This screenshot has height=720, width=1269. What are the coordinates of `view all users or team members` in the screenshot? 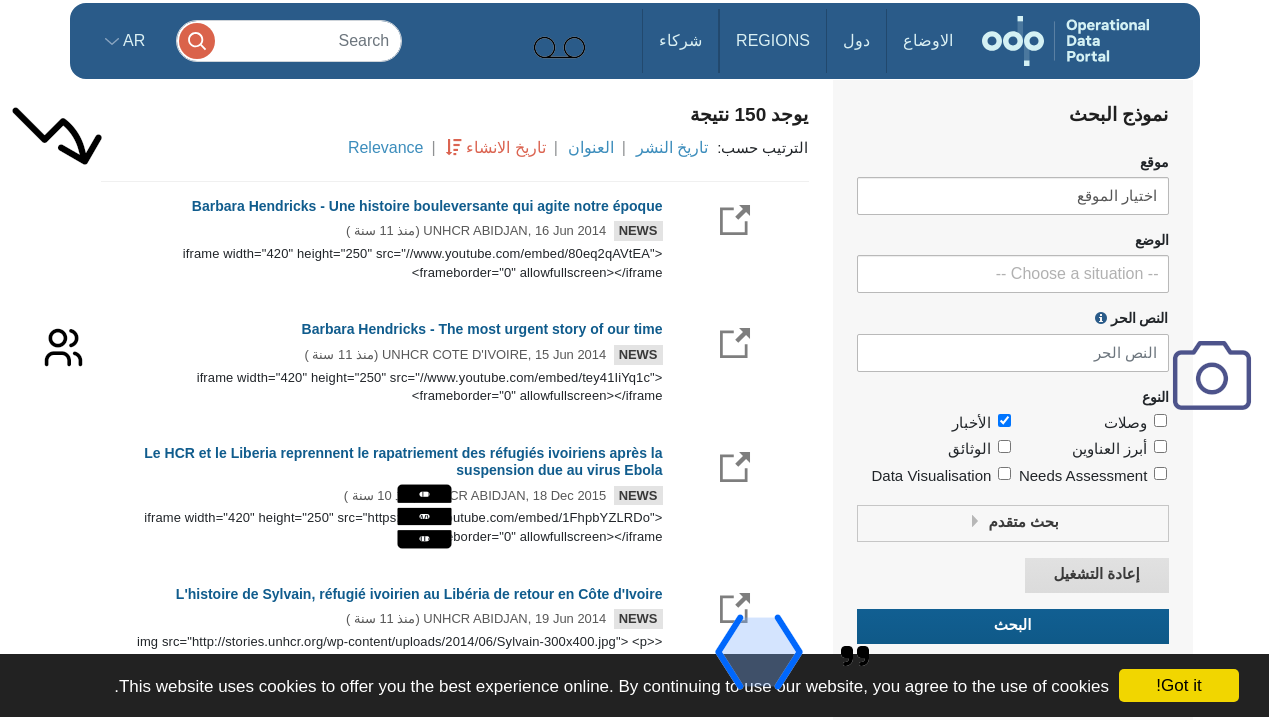 It's located at (63, 347).